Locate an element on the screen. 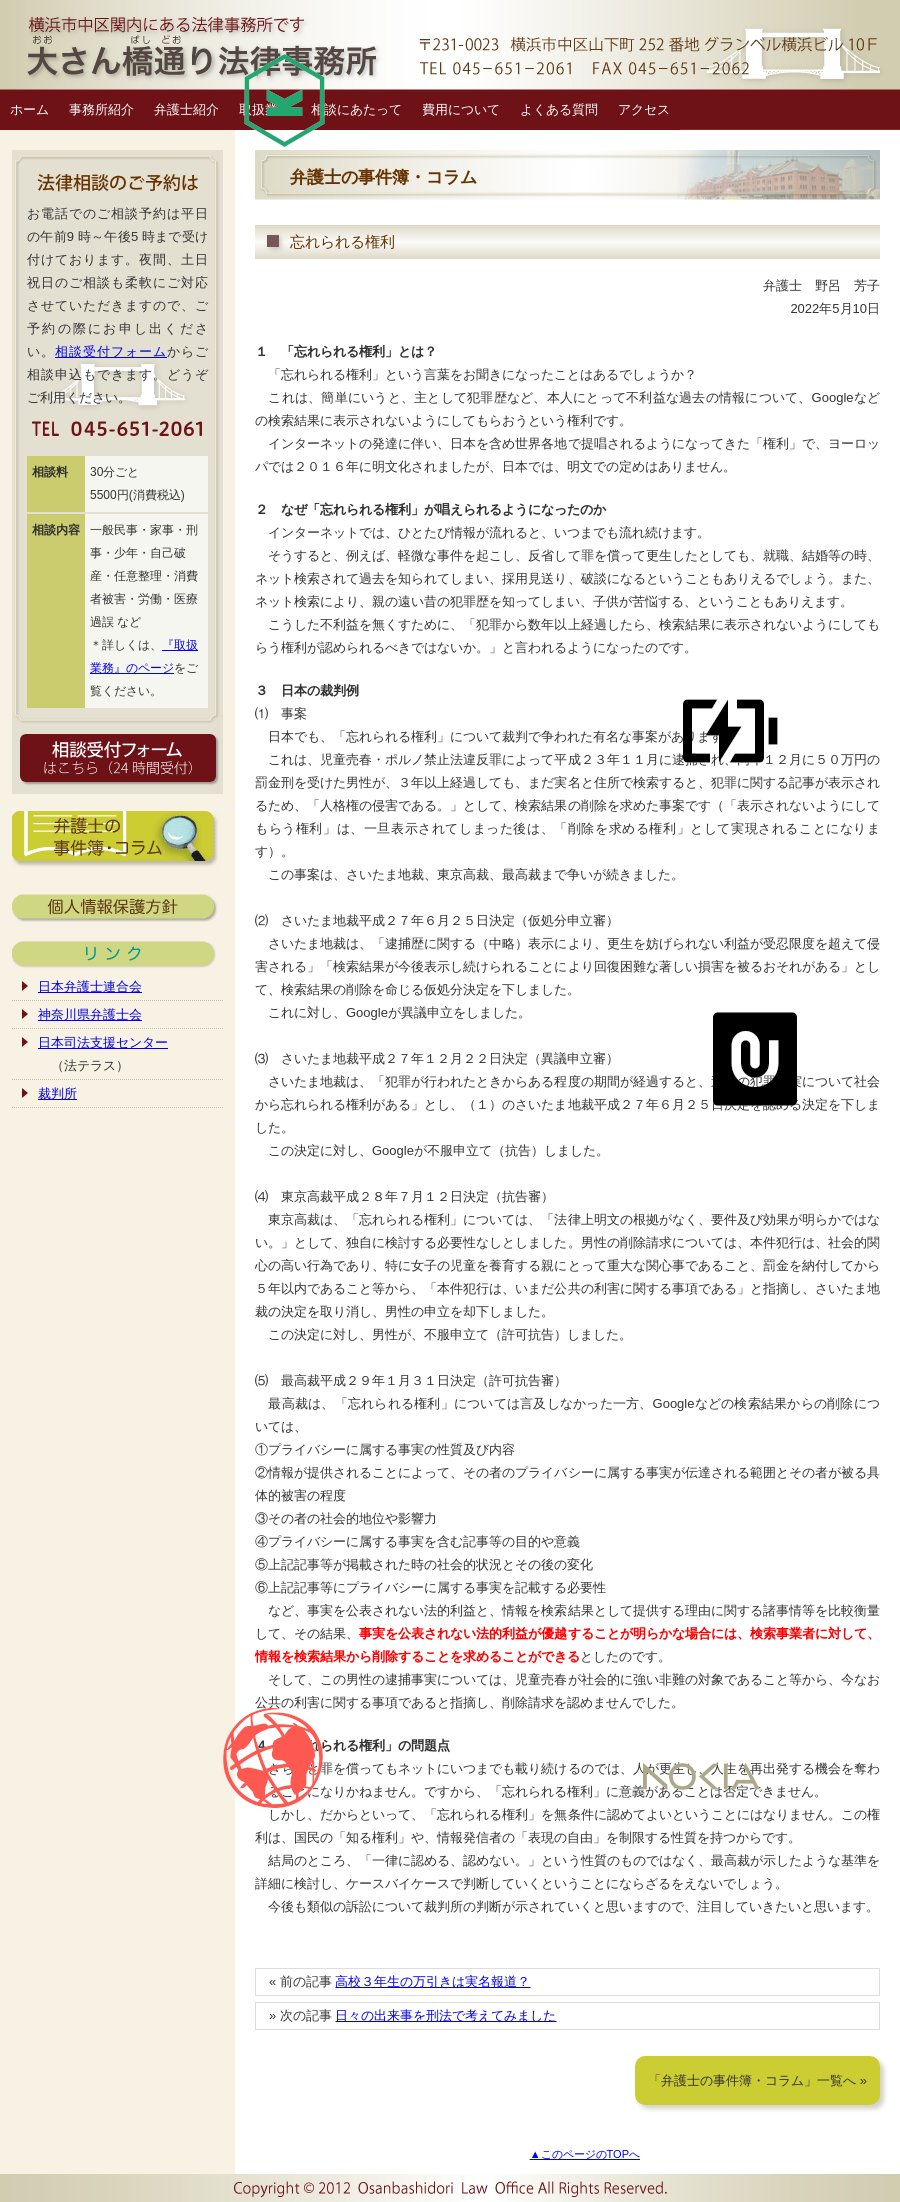 This screenshot has height=2202, width=900. attach a file to your message is located at coordinates (755, 1059).